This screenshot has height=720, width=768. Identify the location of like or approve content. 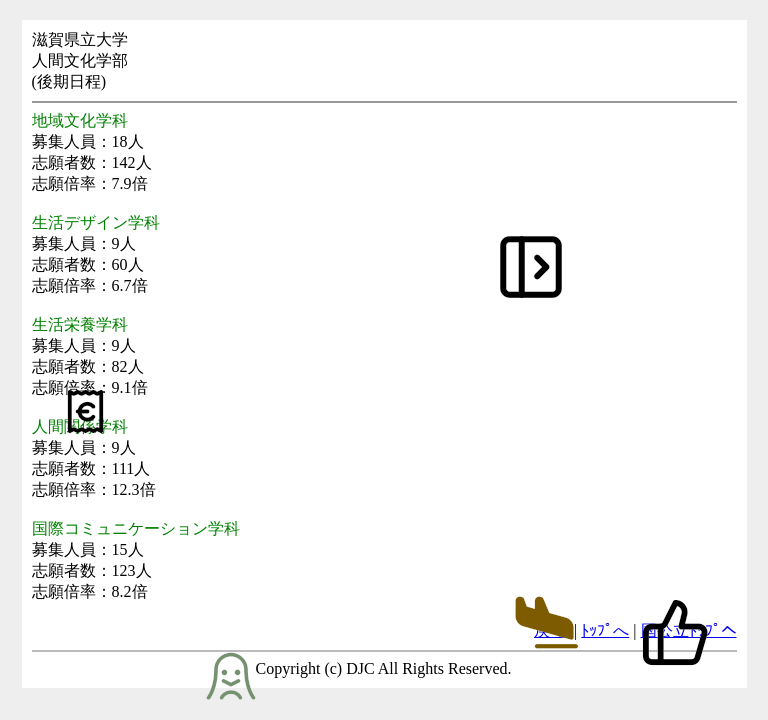
(675, 632).